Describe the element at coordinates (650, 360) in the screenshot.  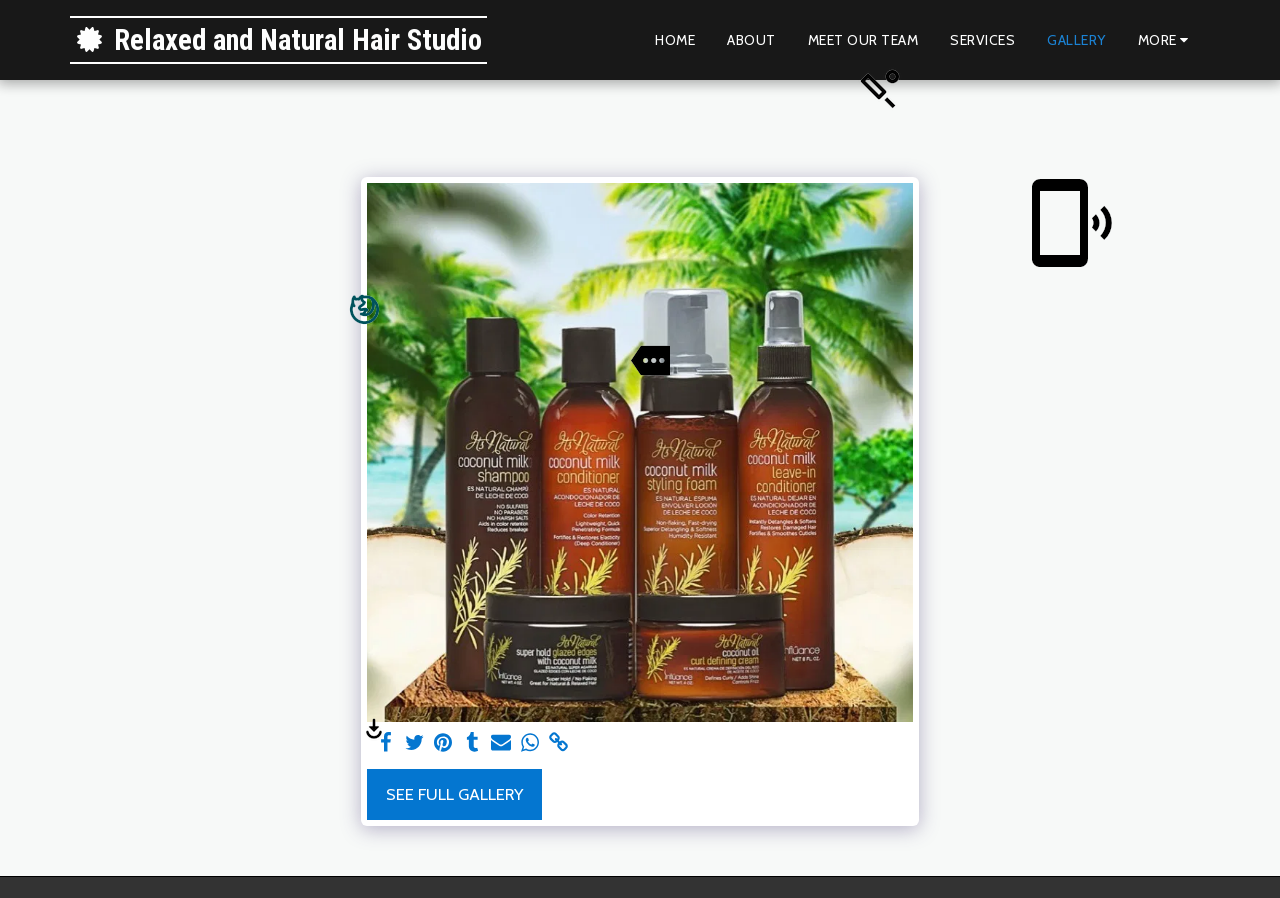
I see `view more options or actions` at that location.